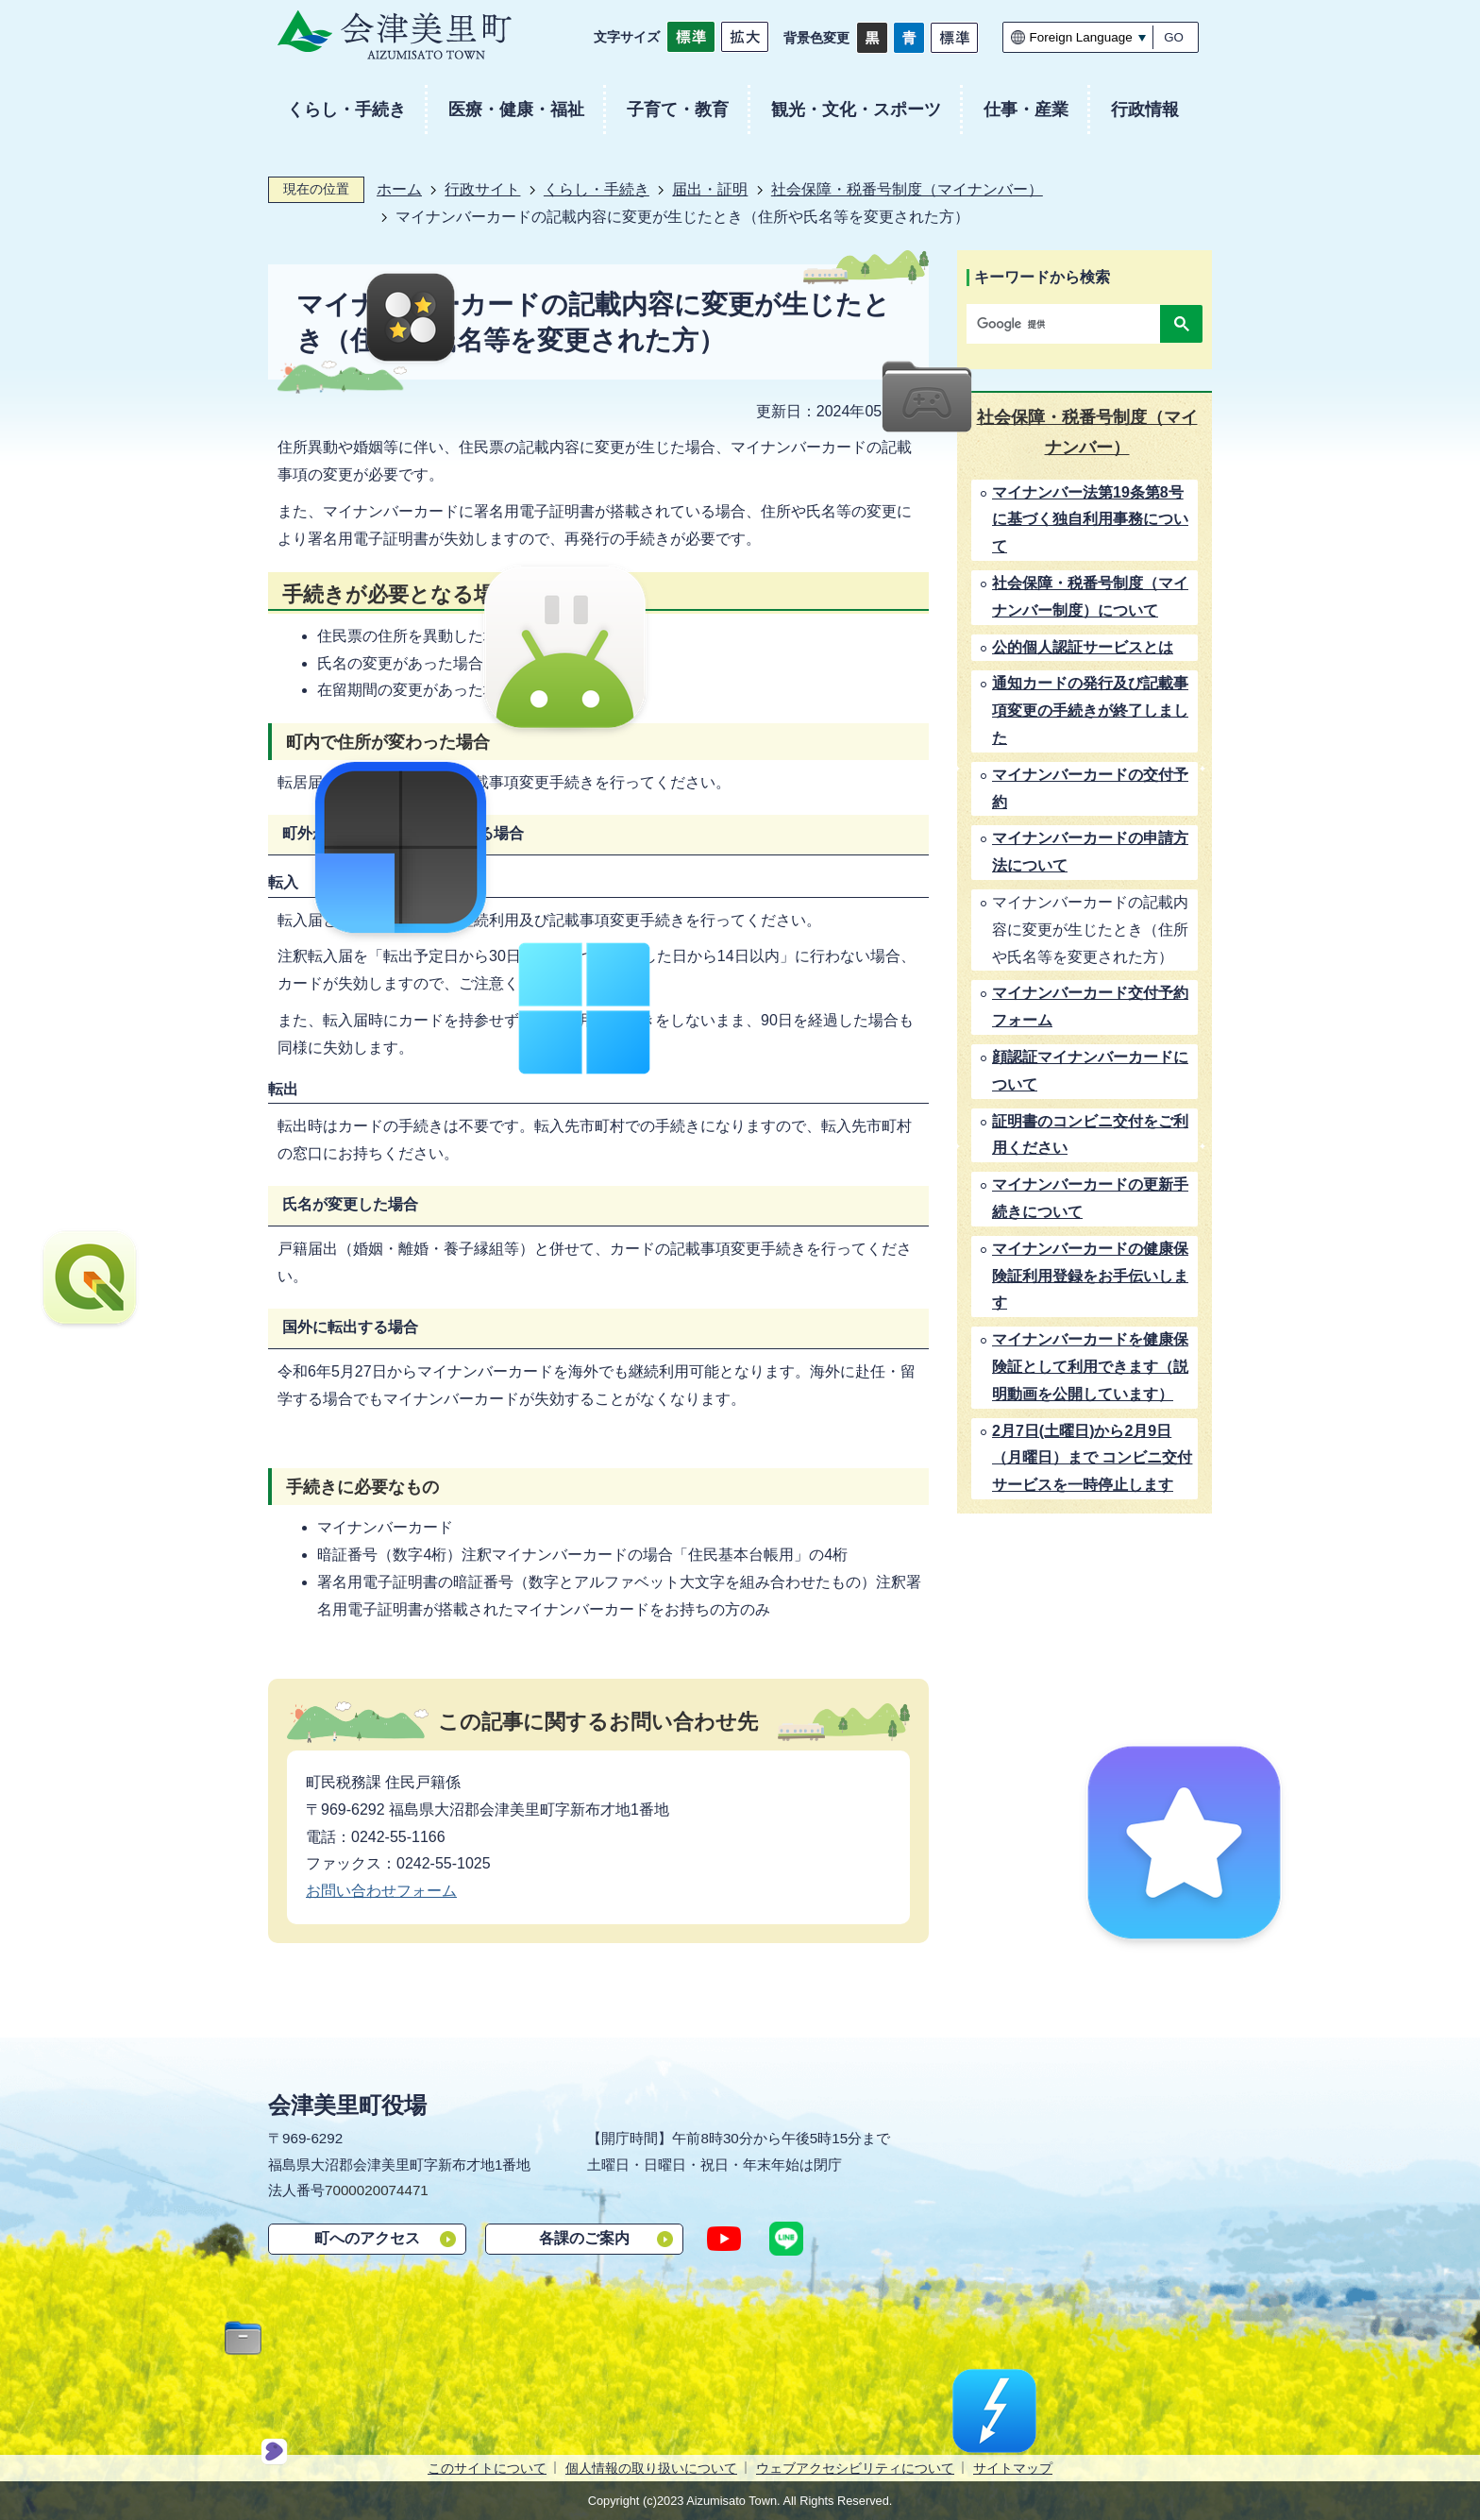 This screenshot has width=1480, height=2520. What do you see at coordinates (90, 1277) in the screenshot?
I see `open qgis geographic information system application` at bounding box center [90, 1277].